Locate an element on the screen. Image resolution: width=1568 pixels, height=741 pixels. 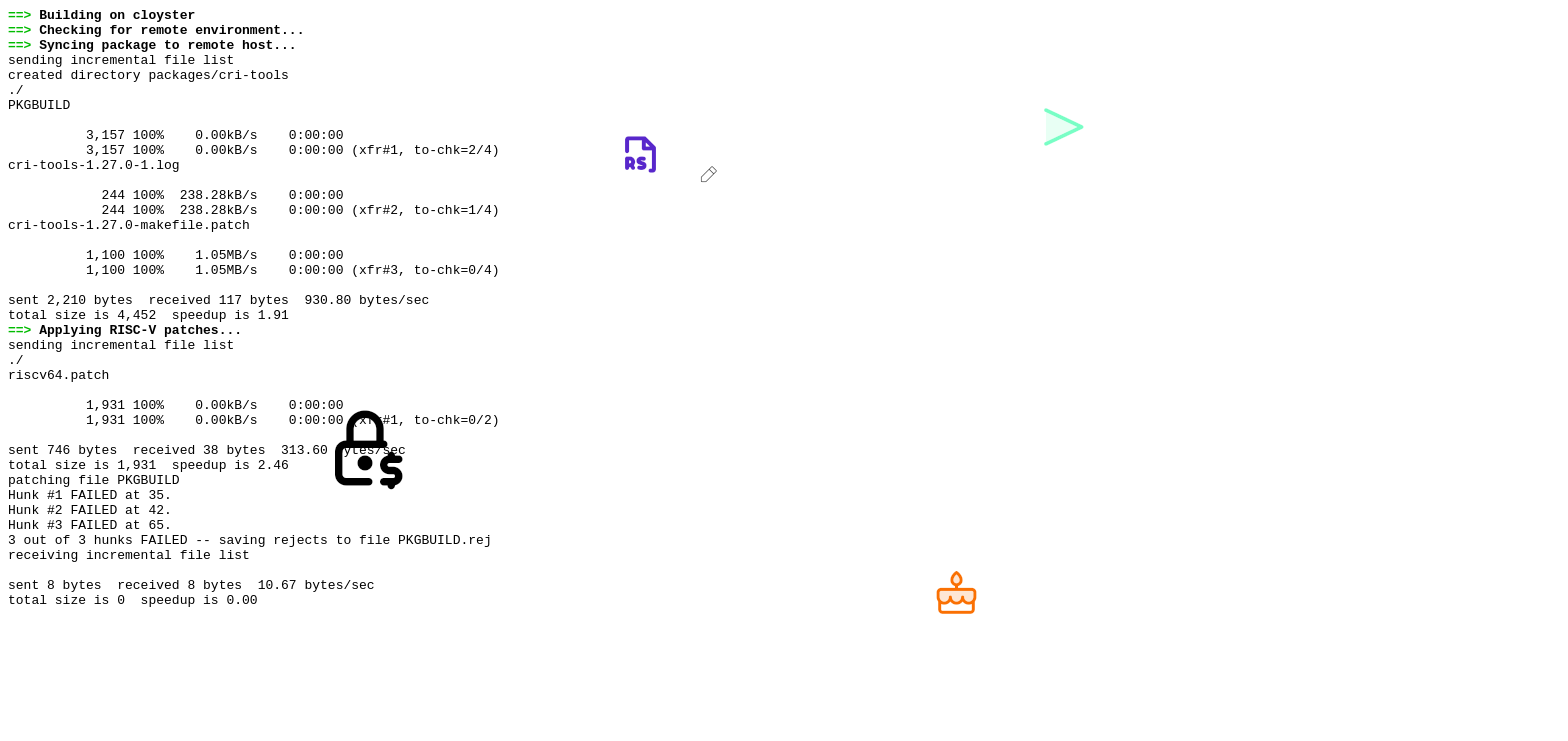
indicates content requires payment to access is located at coordinates (365, 448).